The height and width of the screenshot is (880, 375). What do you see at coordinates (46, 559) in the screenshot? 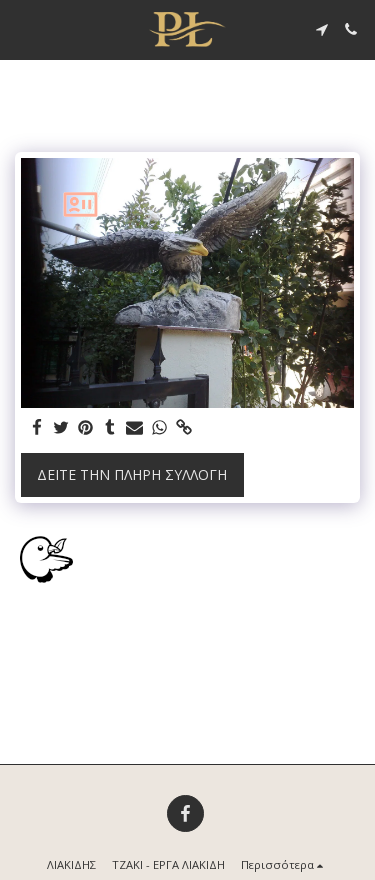
I see `bower package manager logo` at bounding box center [46, 559].